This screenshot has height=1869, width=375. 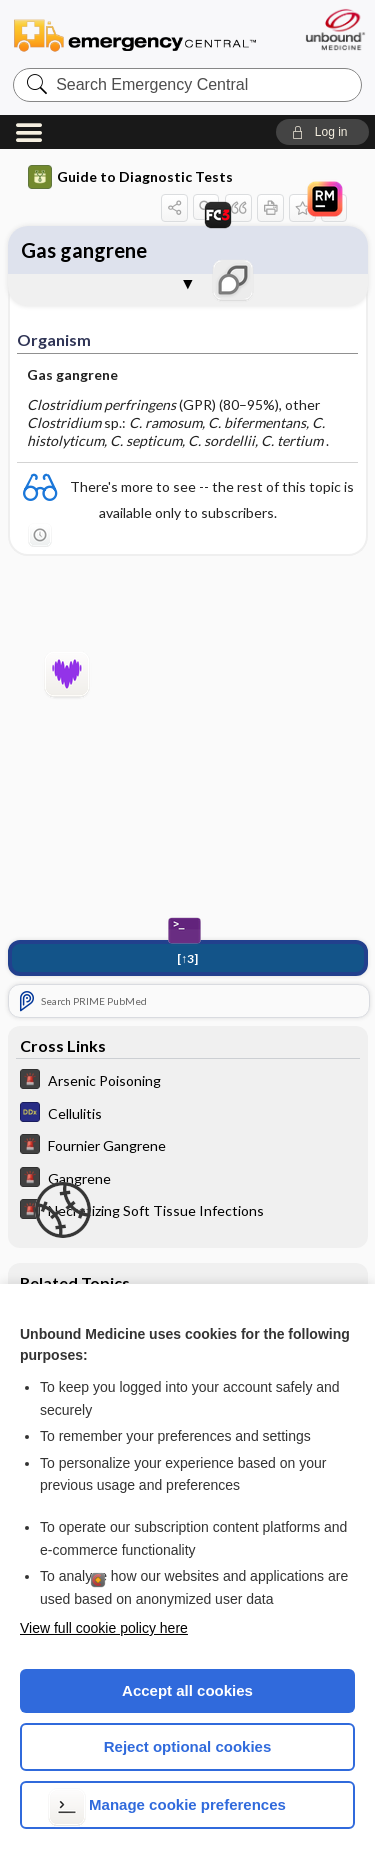 What do you see at coordinates (98, 1580) in the screenshot?
I see `launch OpenRA Command & Conquer game` at bounding box center [98, 1580].